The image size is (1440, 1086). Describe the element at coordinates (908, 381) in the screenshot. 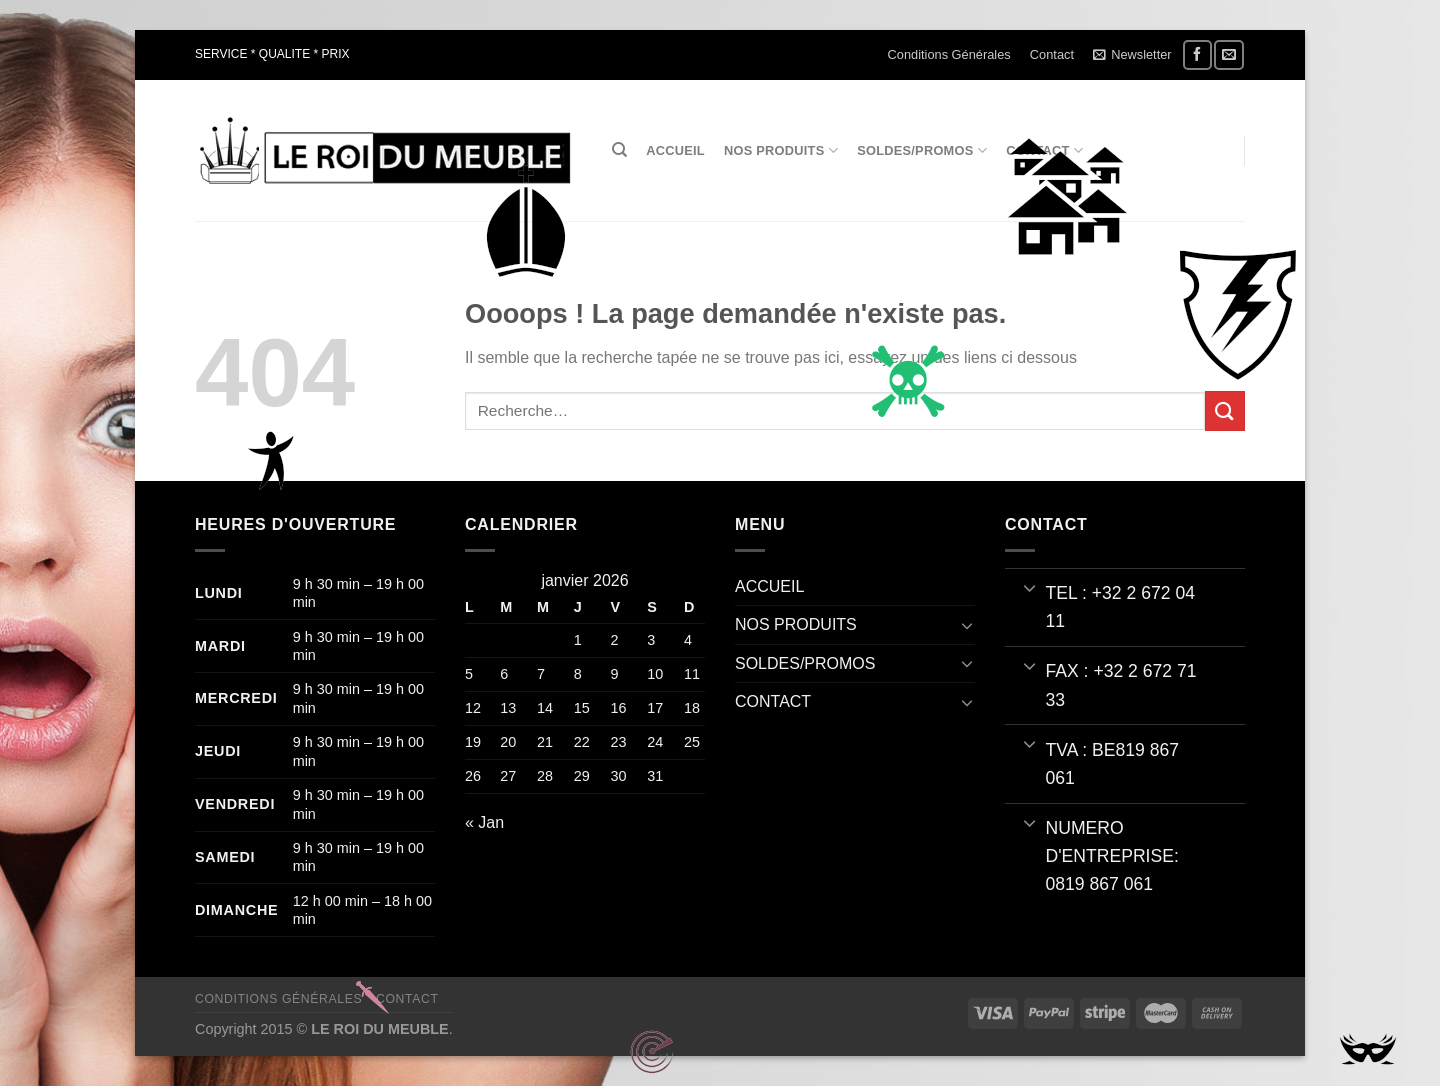

I see `indicates danger or hazardous content warning` at that location.